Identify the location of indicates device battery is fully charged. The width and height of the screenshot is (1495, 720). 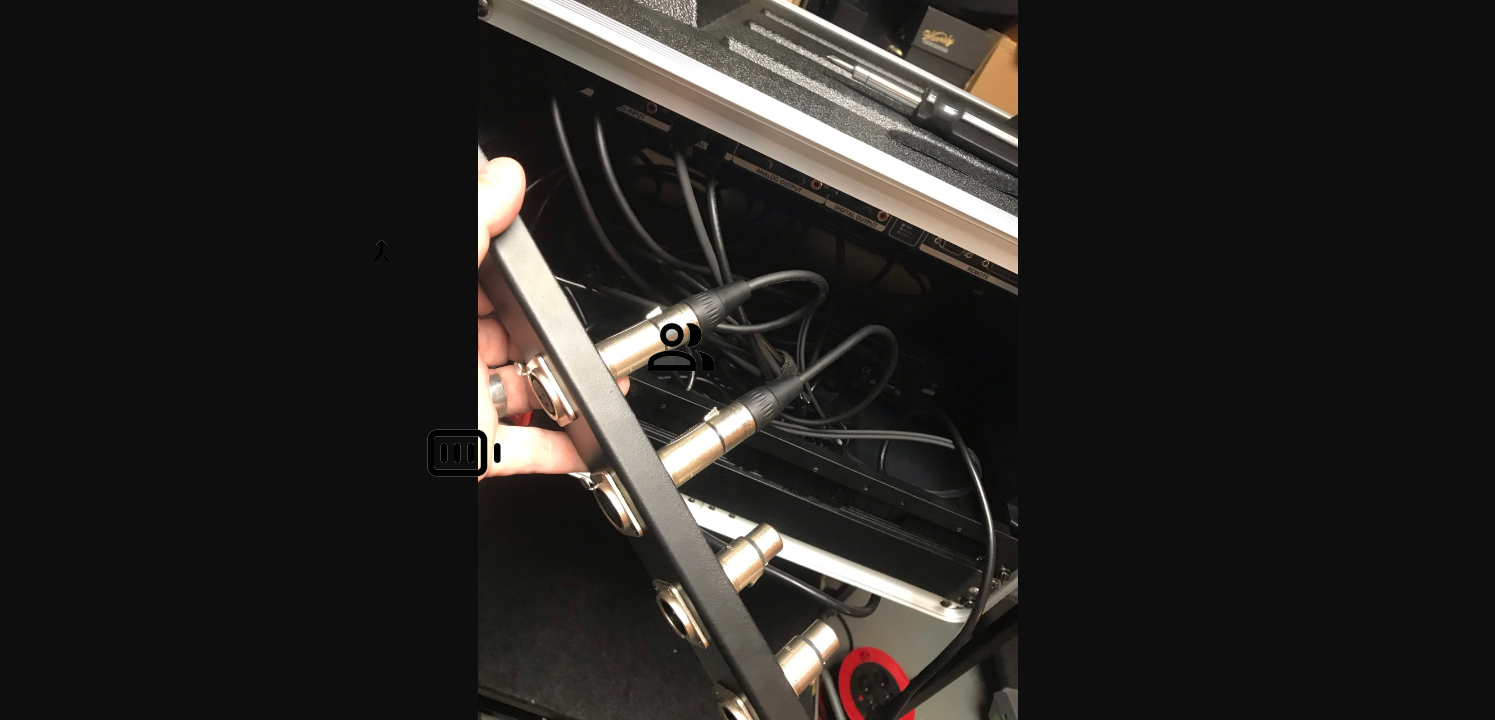
(464, 453).